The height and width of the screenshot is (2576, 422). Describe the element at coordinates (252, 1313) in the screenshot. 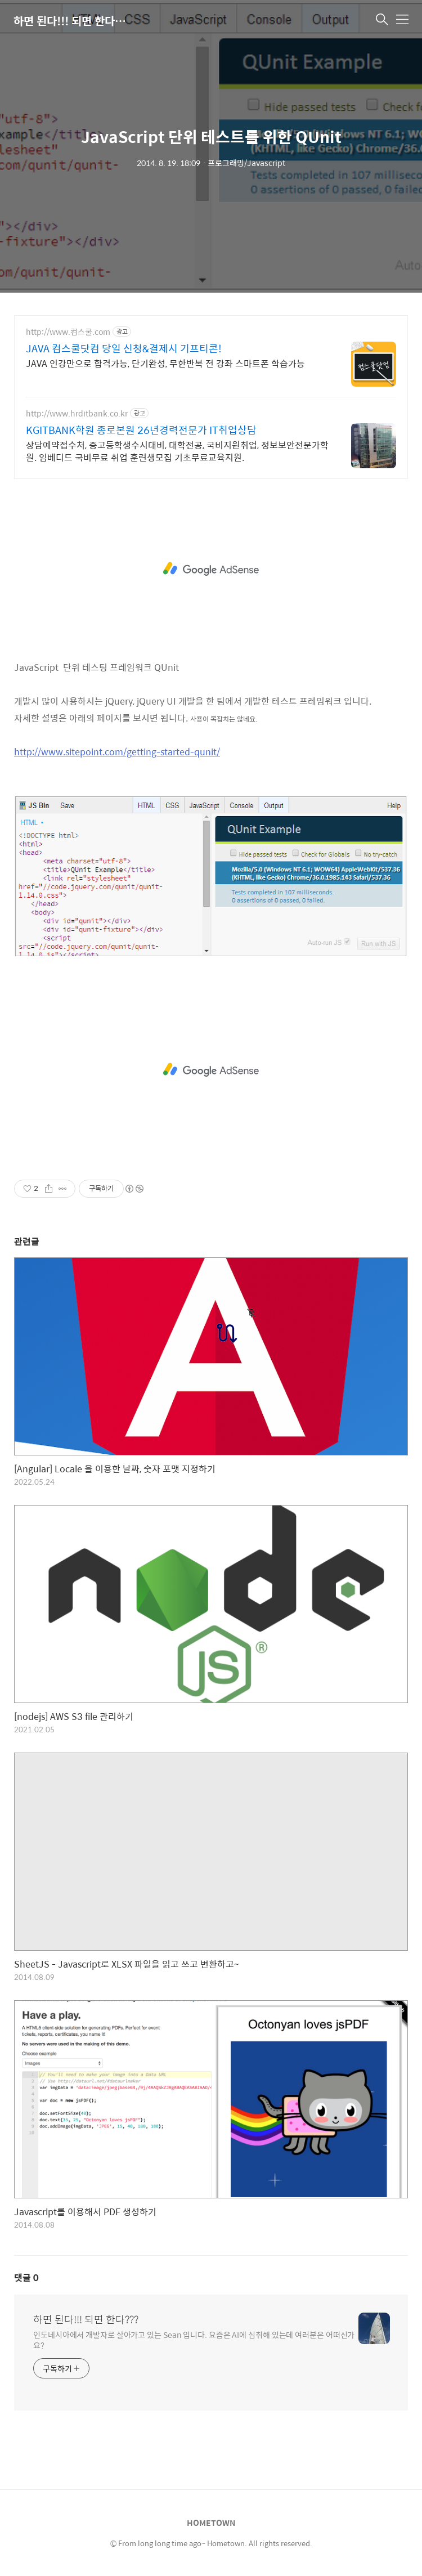

I see `ice cream unavailable or sold out` at that location.